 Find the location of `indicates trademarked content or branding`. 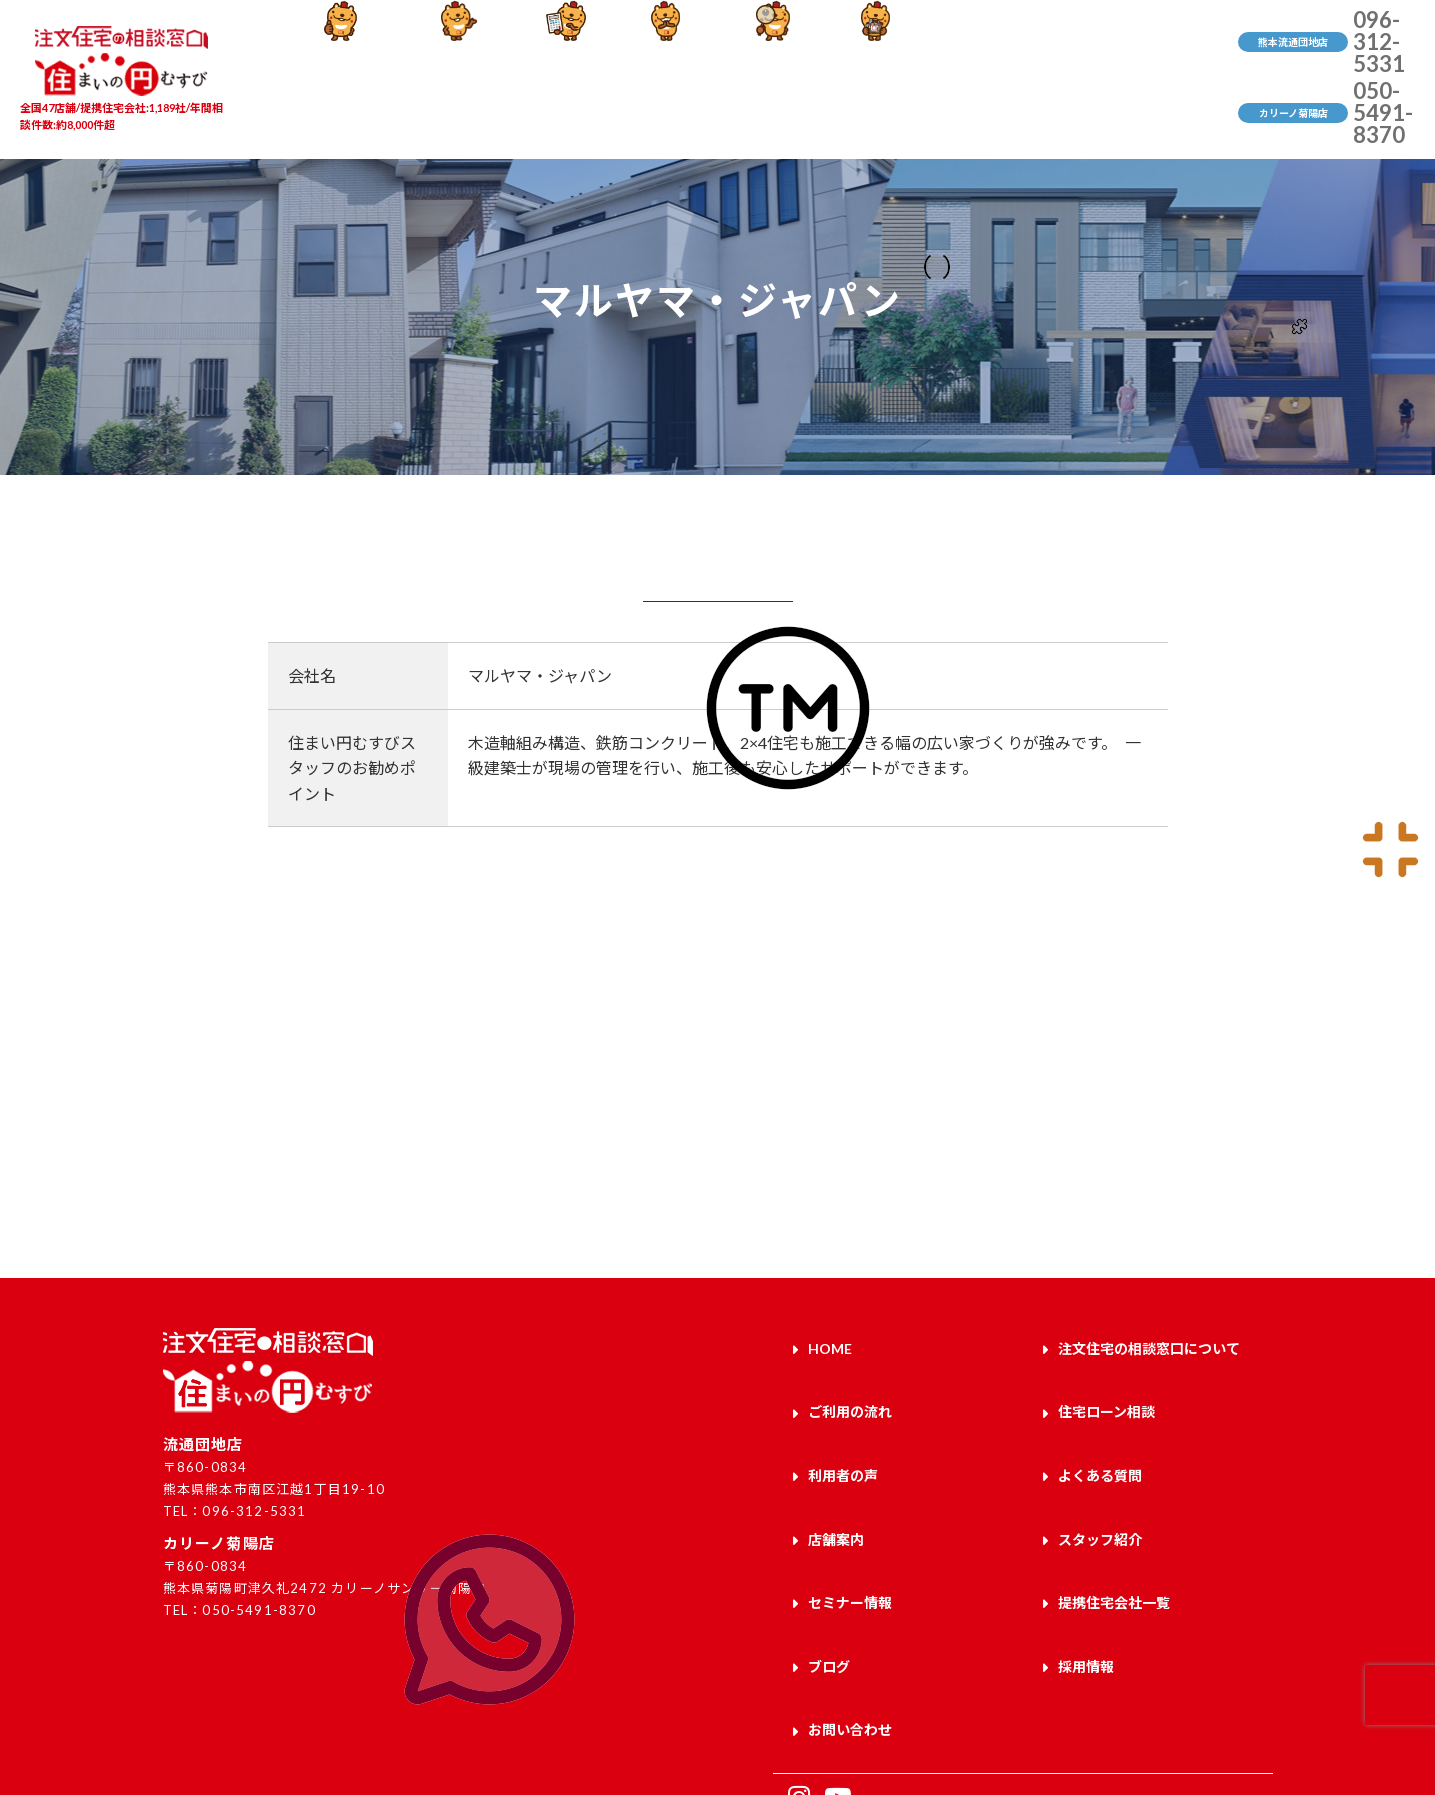

indicates trademarked content or branding is located at coordinates (788, 708).